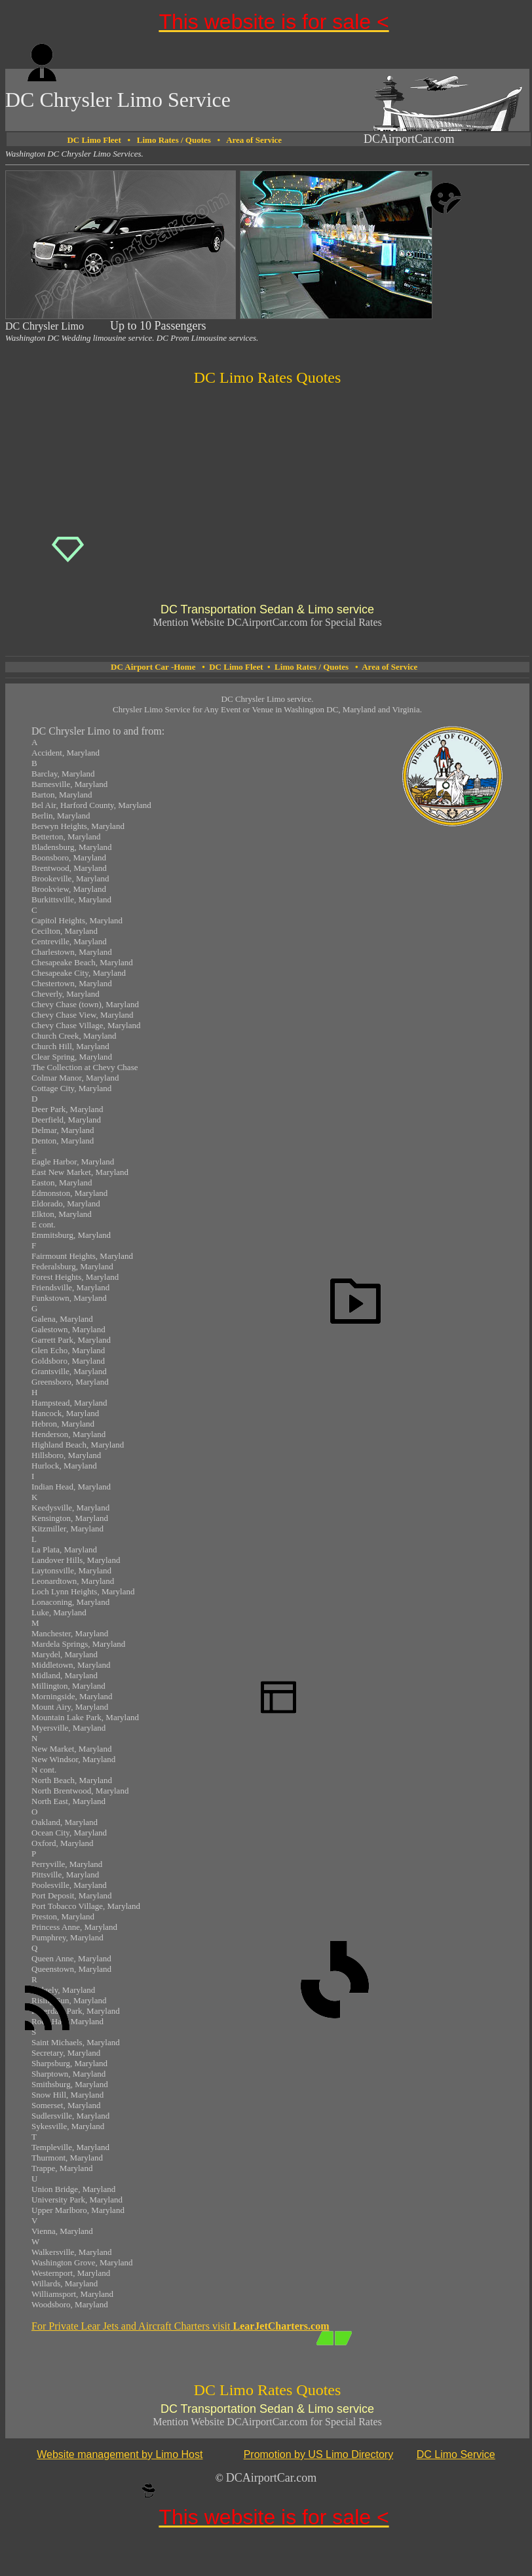 The height and width of the screenshot is (2576, 532). What do you see at coordinates (446, 198) in the screenshot?
I see `add a sticker to your message` at bounding box center [446, 198].